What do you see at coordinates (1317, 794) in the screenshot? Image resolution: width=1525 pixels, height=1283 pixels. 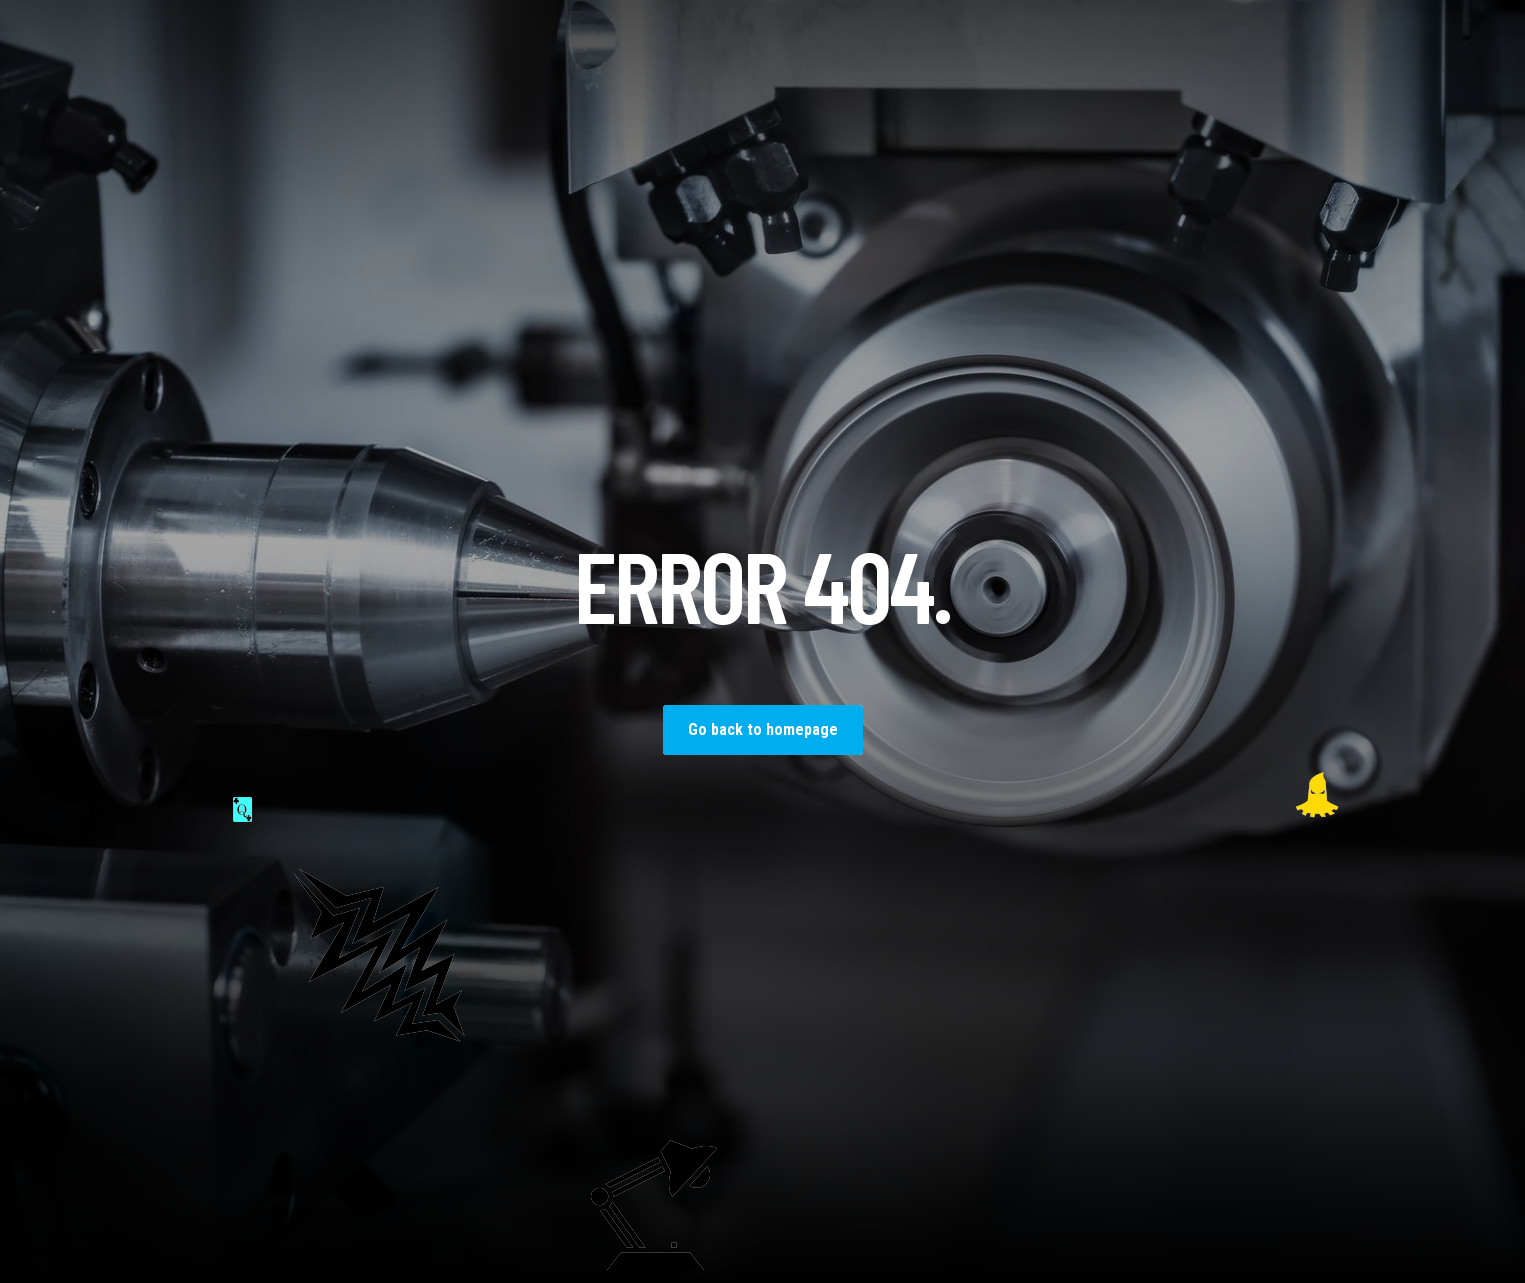 I see `select executioner character class` at bounding box center [1317, 794].